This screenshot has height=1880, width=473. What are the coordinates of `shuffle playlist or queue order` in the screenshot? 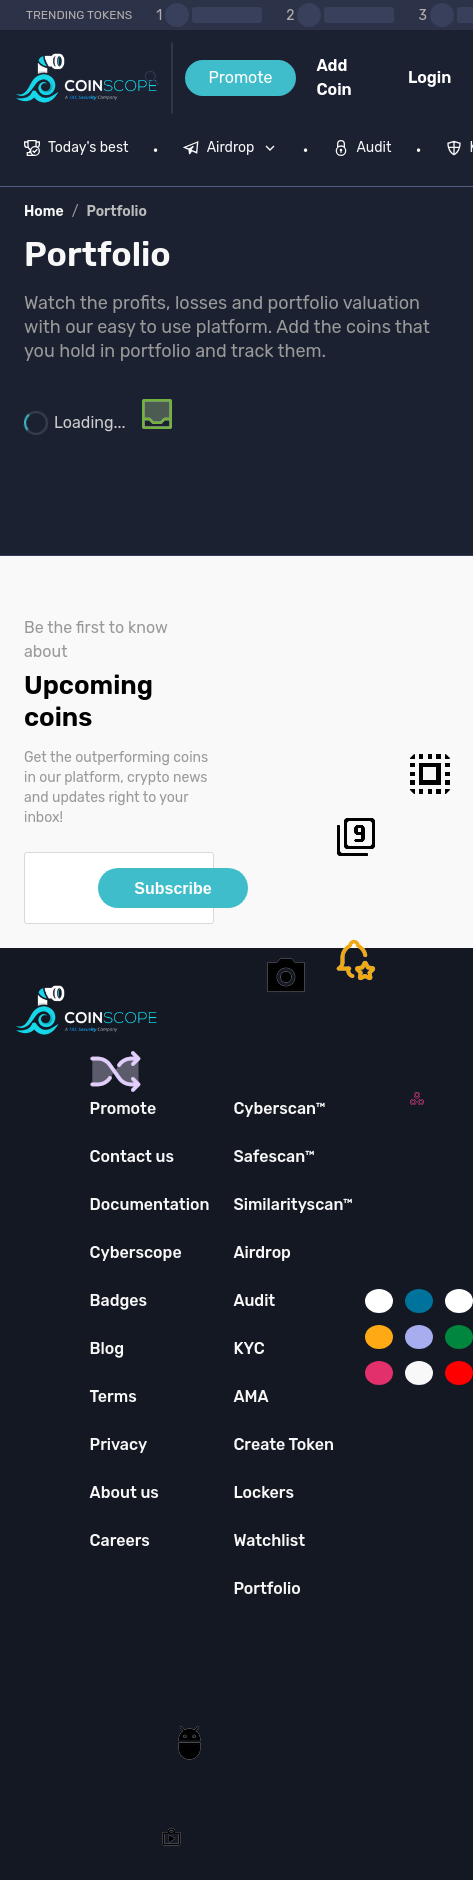 It's located at (114, 1071).